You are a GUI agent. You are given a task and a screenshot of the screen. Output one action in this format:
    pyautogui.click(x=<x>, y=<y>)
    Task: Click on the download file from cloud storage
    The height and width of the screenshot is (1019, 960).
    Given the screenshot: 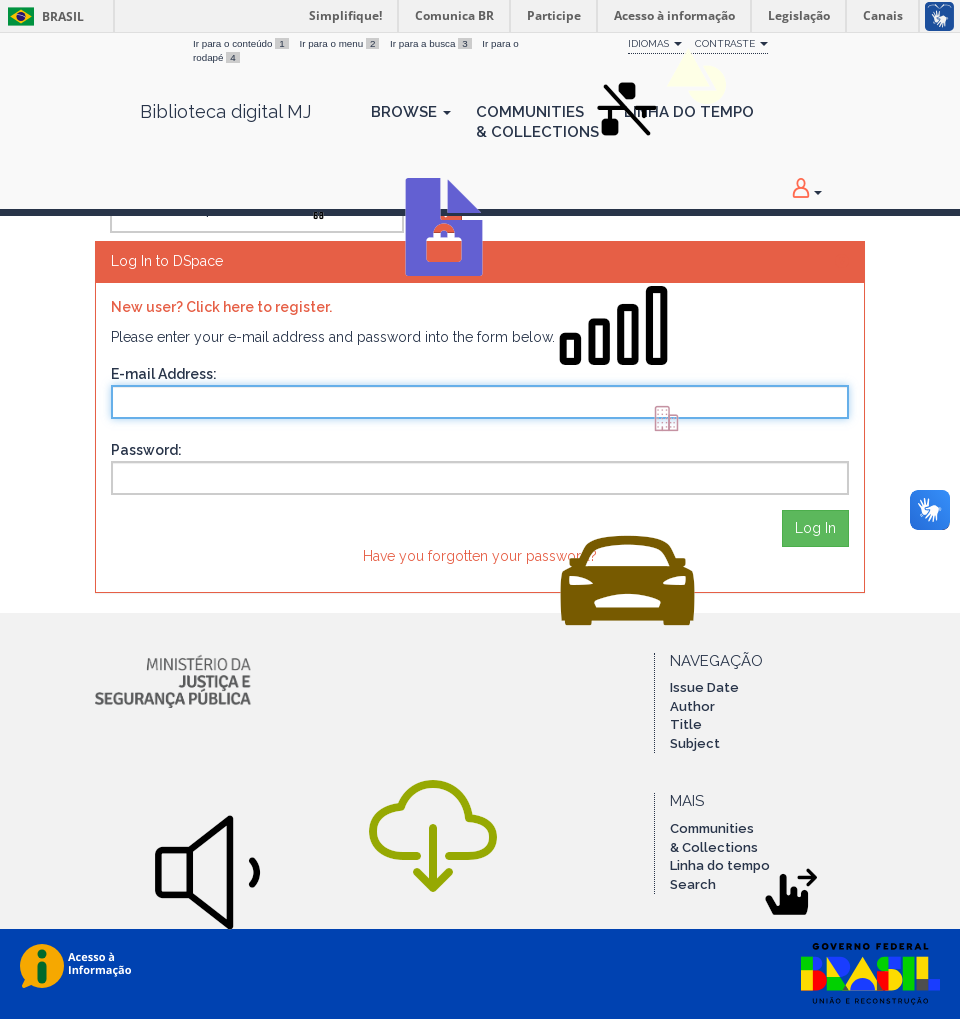 What is the action you would take?
    pyautogui.click(x=433, y=836)
    